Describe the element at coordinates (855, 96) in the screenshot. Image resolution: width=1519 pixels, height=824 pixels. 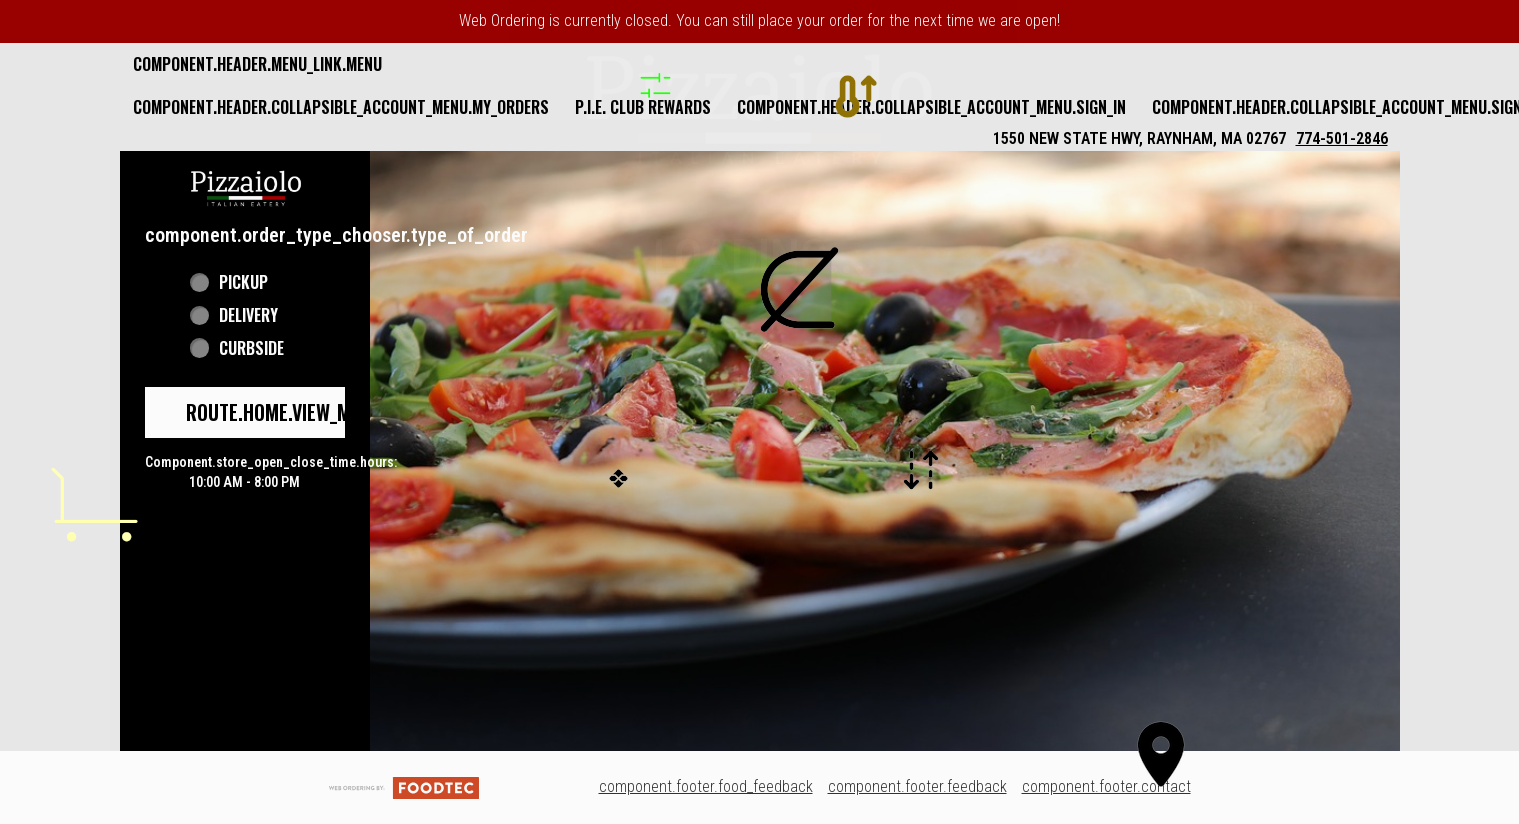
I see `indicates rising temperature` at that location.